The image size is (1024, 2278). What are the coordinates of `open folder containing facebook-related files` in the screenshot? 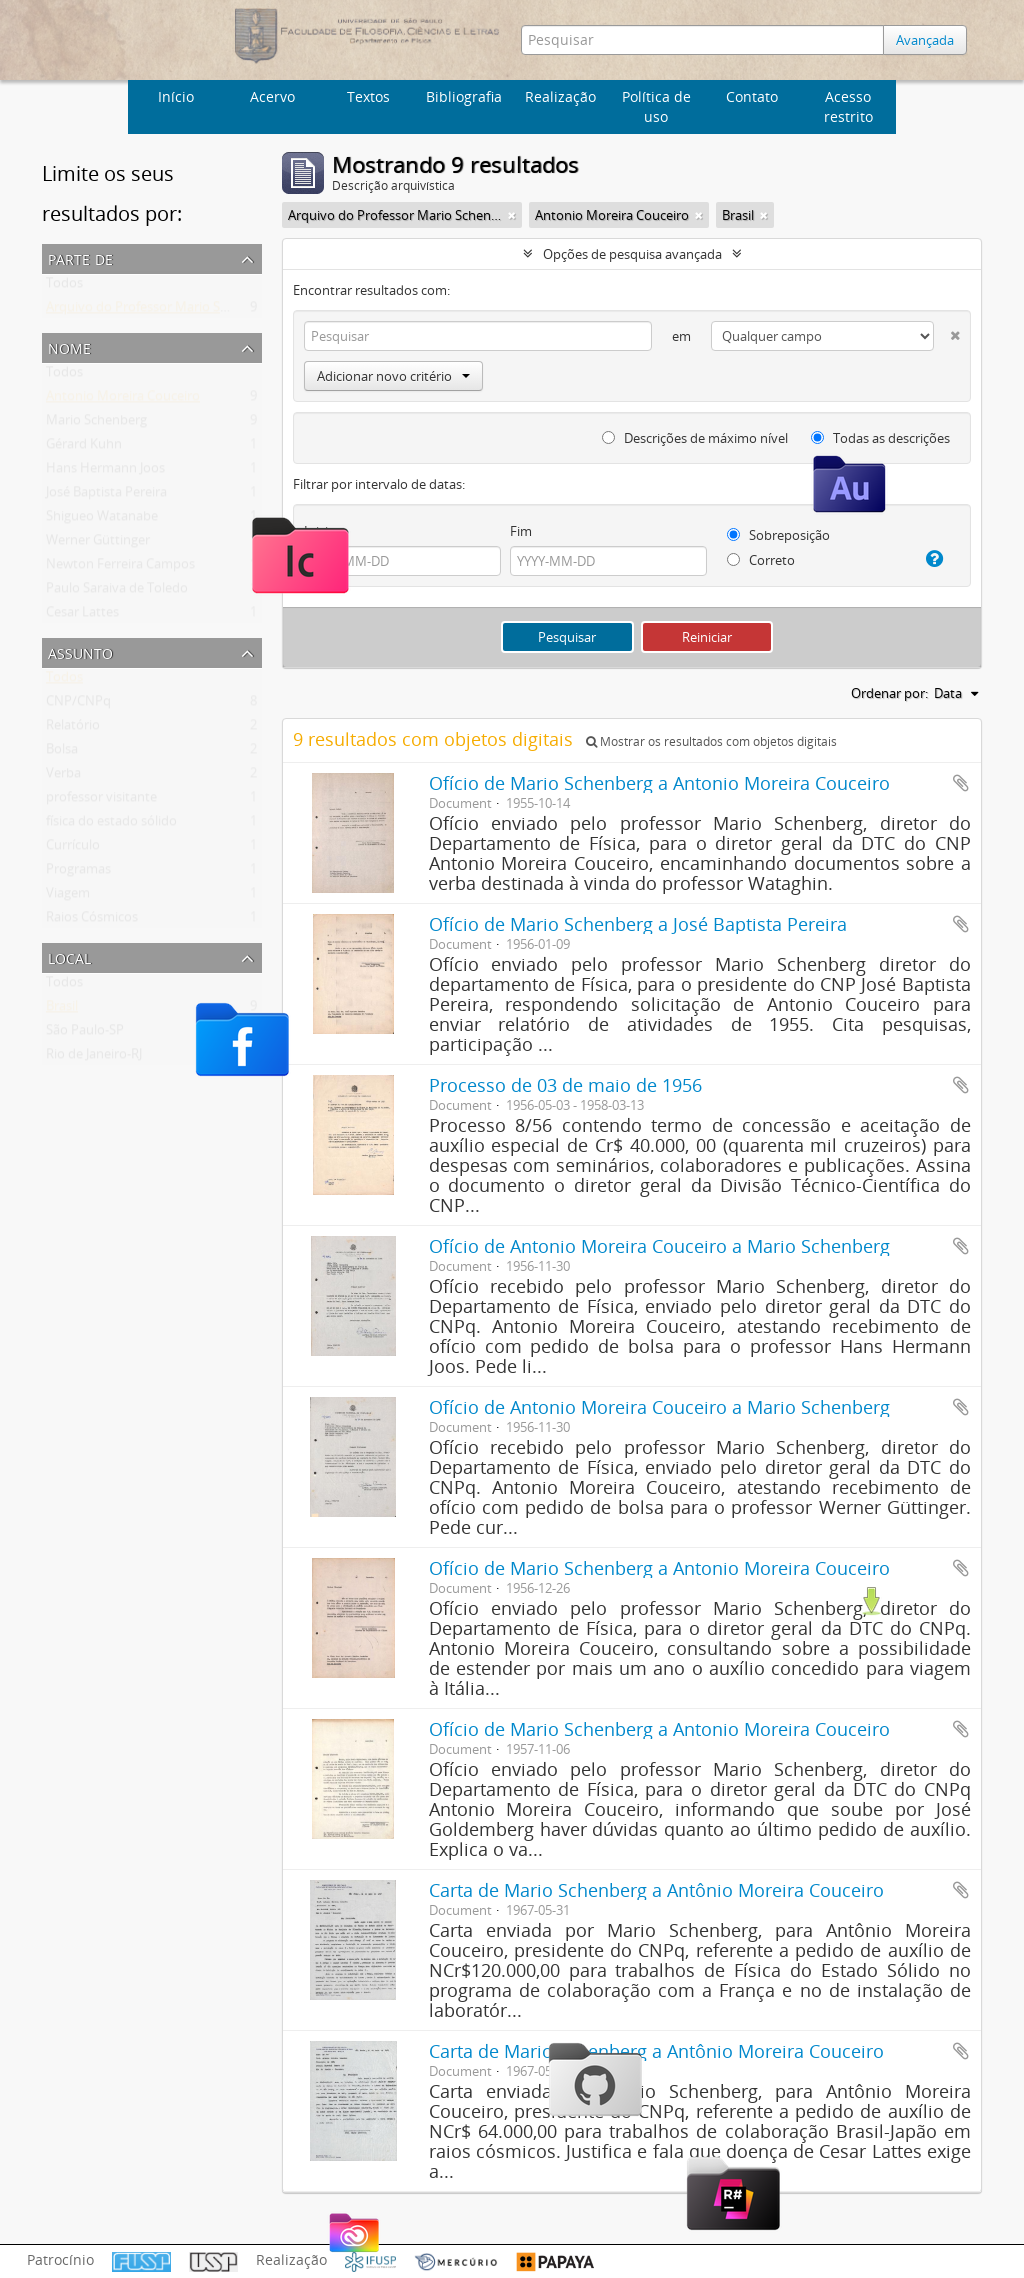 It's located at (242, 1042).